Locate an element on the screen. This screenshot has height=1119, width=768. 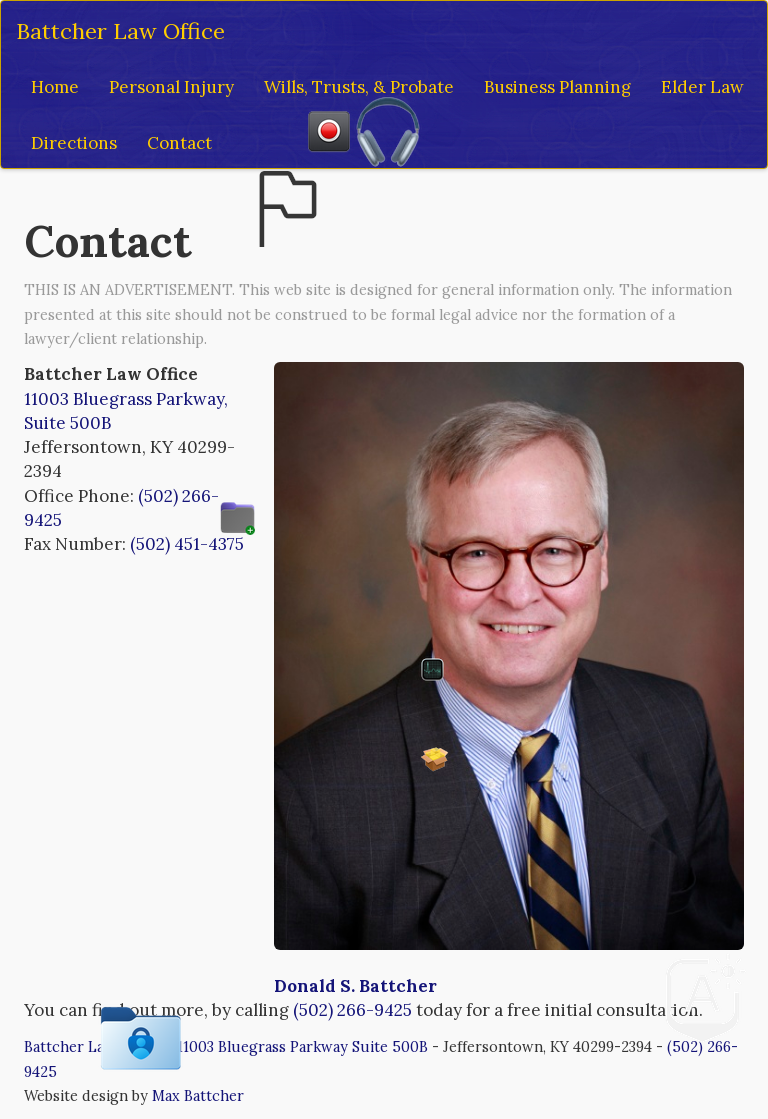
open the Books app is located at coordinates (673, 702).